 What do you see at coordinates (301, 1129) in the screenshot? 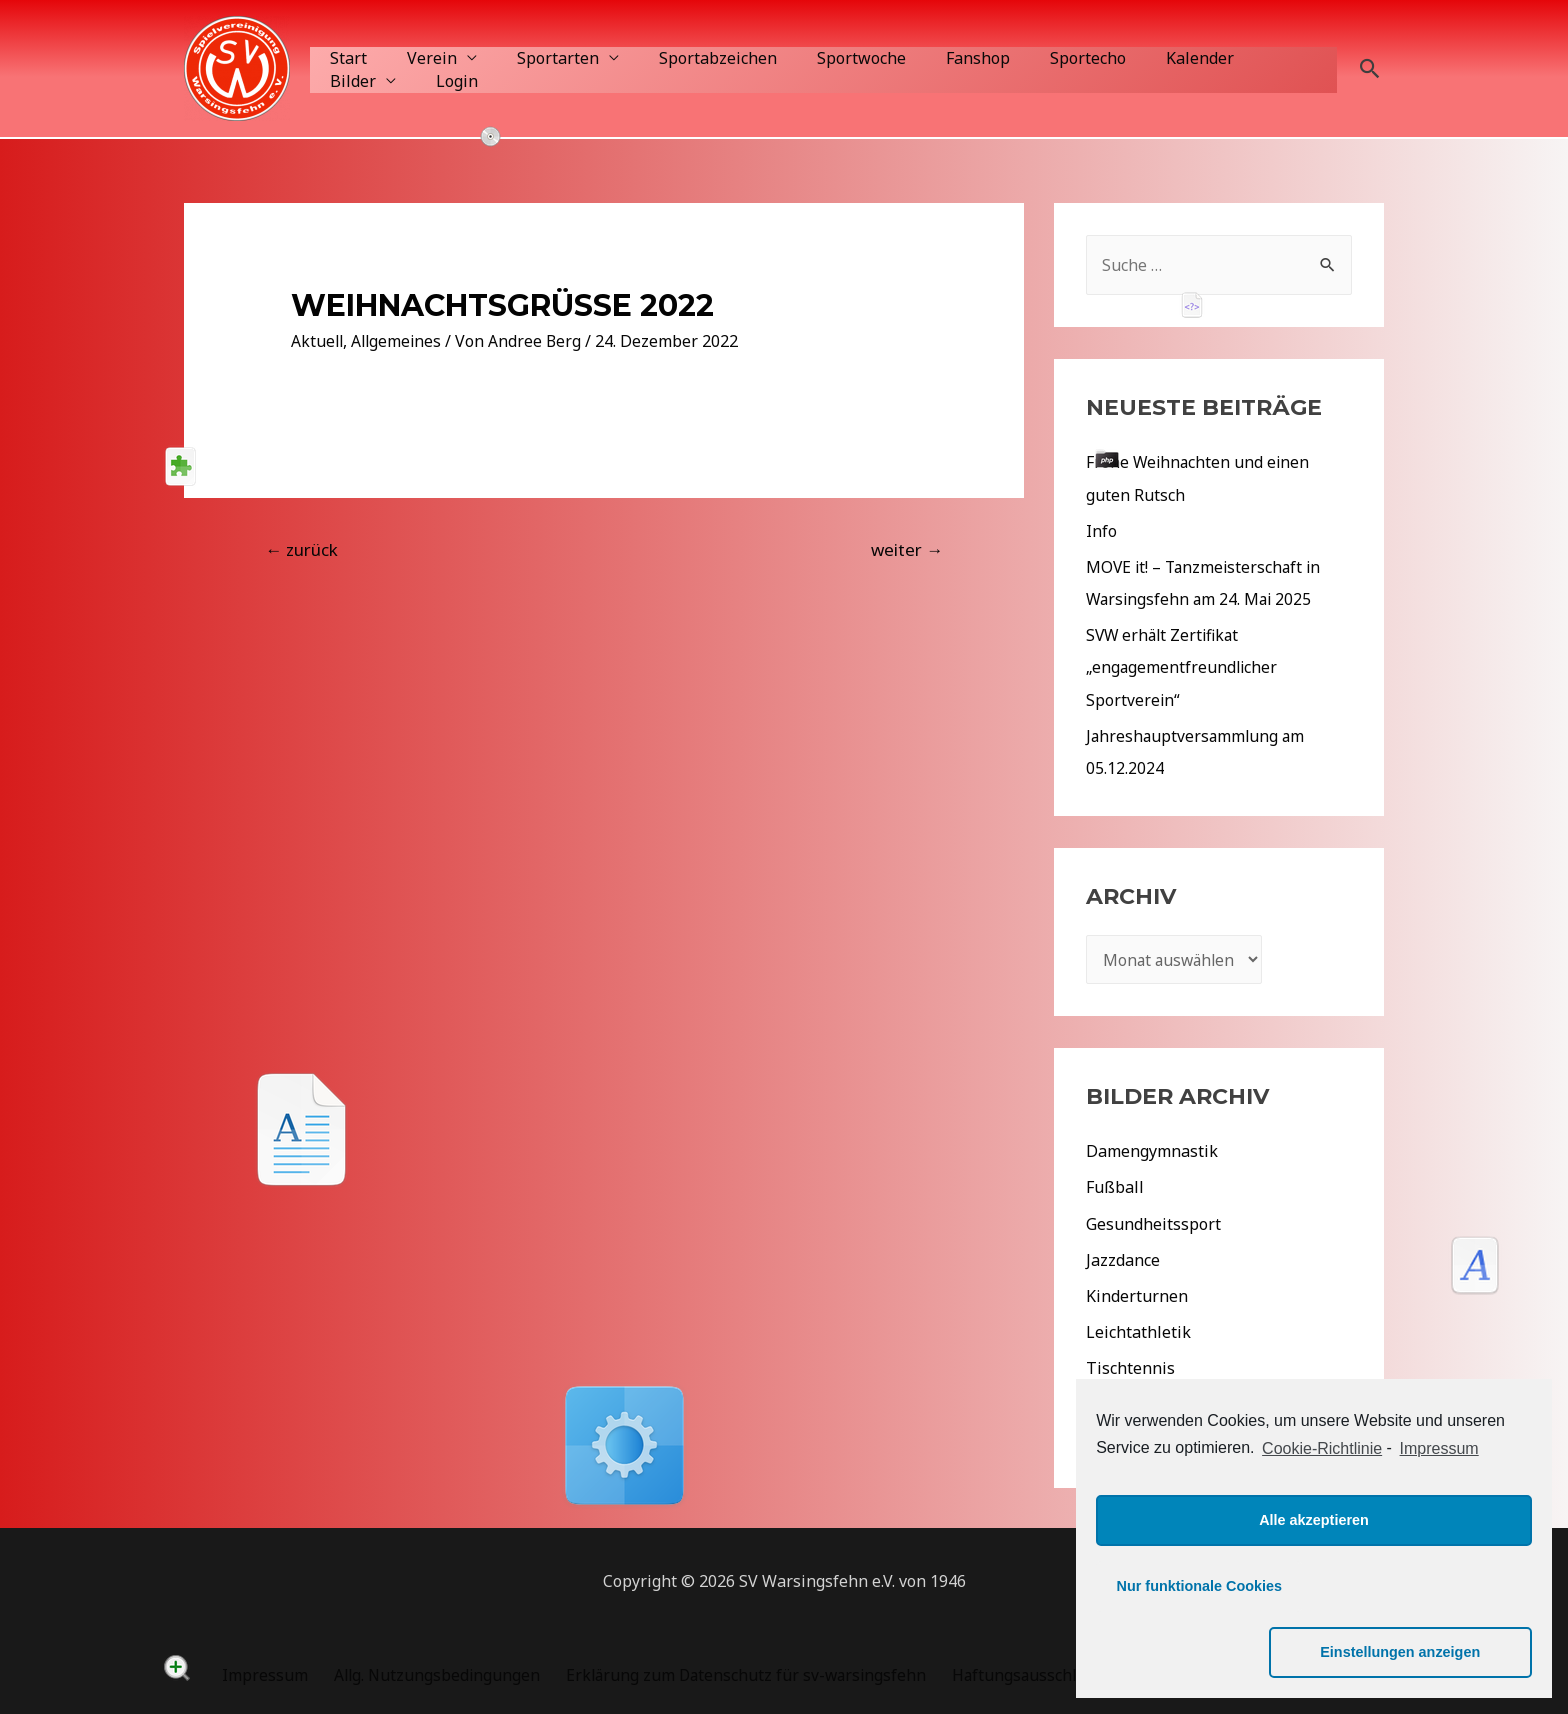
I see `open a text document file` at bounding box center [301, 1129].